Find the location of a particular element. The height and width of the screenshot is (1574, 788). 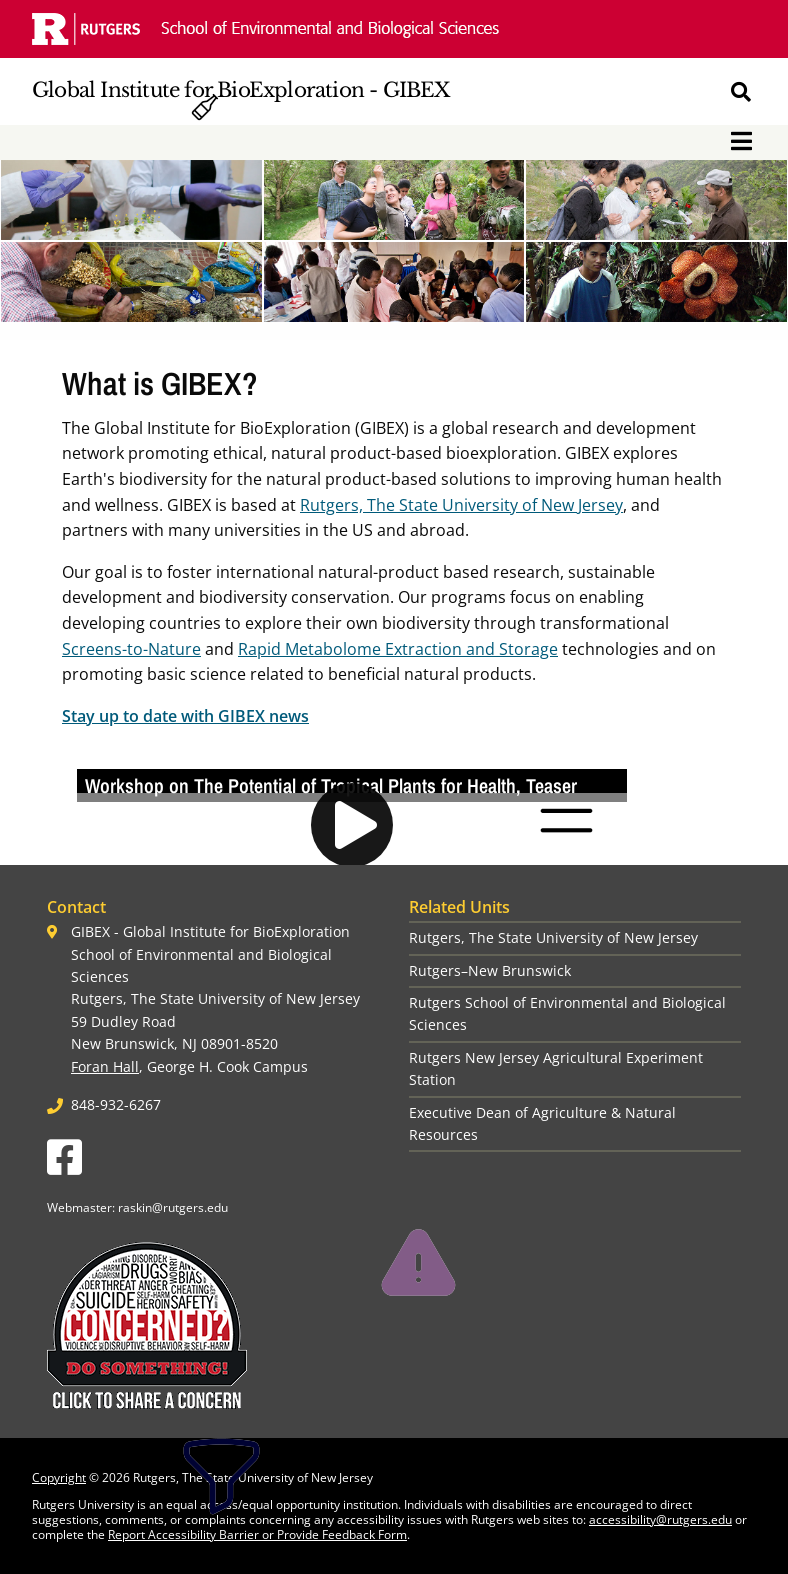

browse bars or breweries nearby is located at coordinates (204, 107).